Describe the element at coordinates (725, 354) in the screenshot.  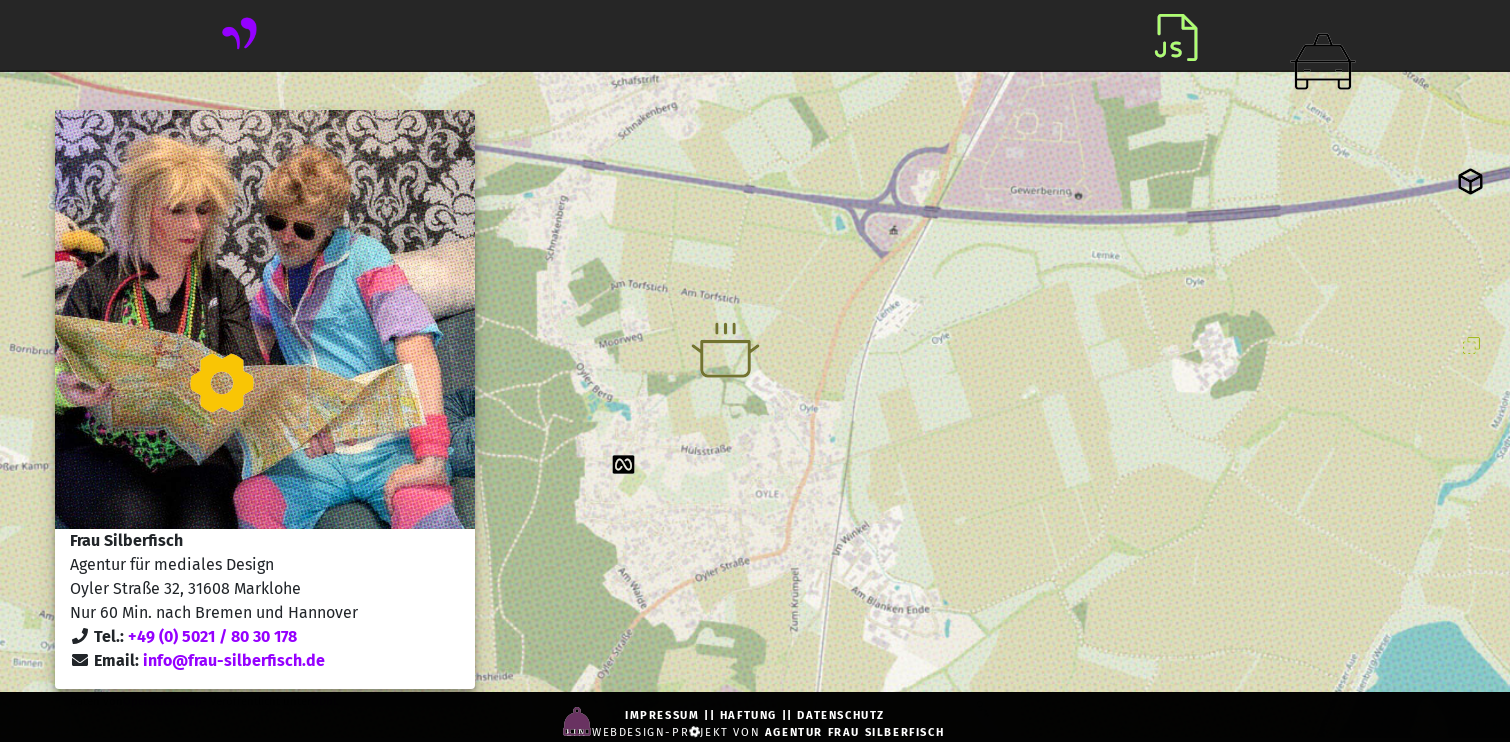
I see `access recipes or cooking content` at that location.